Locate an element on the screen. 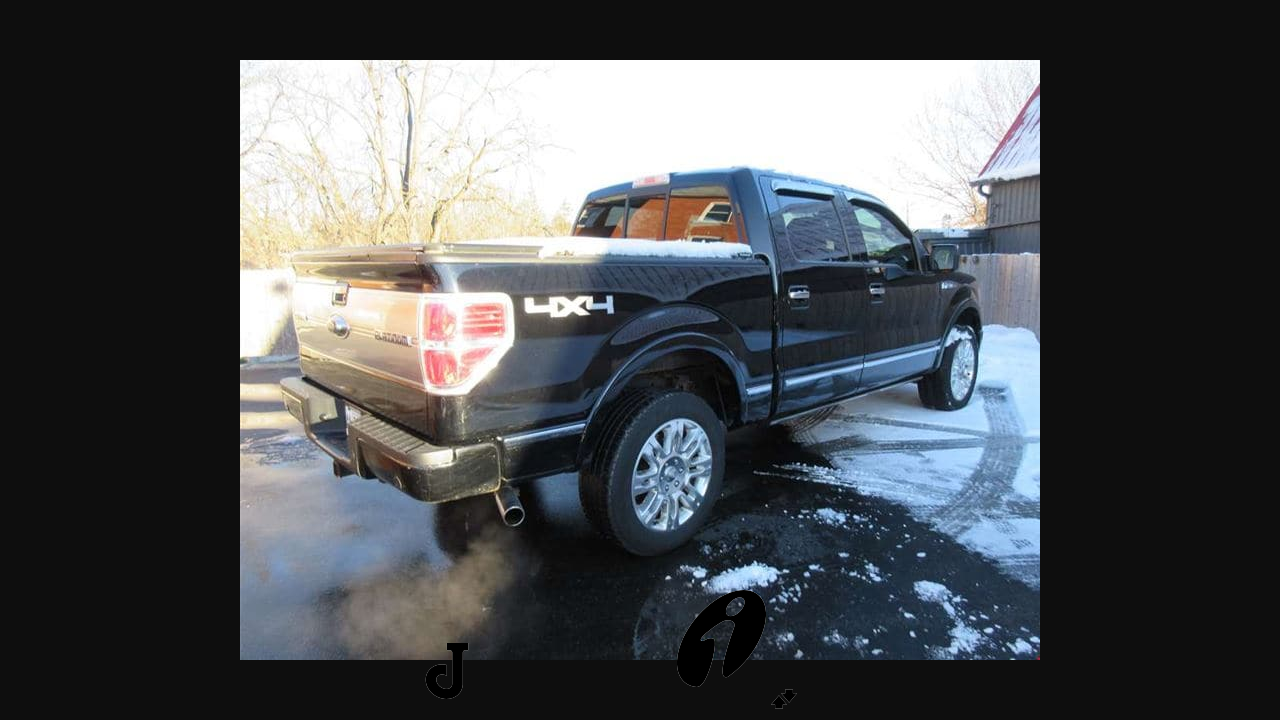  open ICICI Bank app is located at coordinates (721, 638).